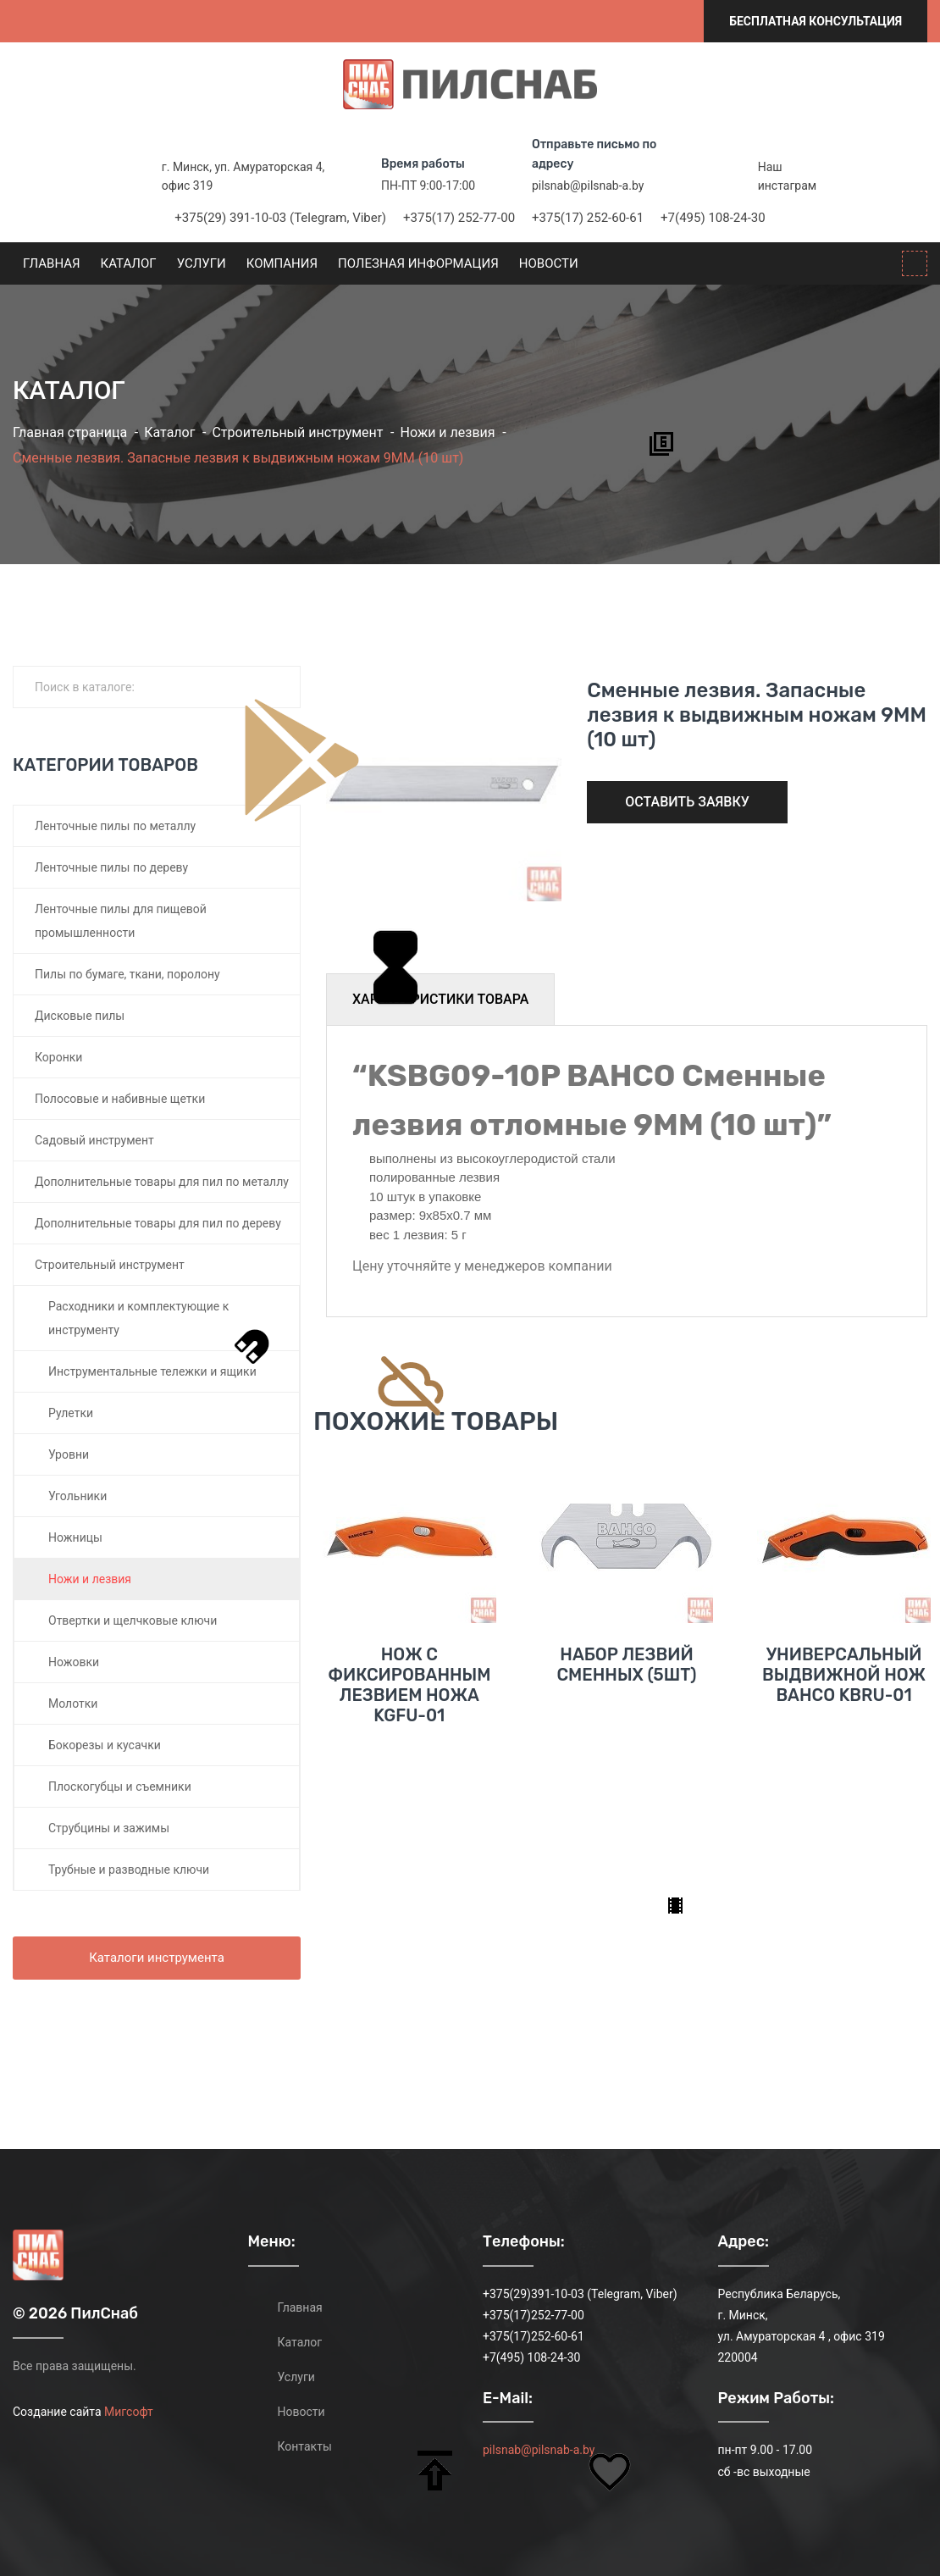  I want to click on publish or upload content, so click(434, 2470).